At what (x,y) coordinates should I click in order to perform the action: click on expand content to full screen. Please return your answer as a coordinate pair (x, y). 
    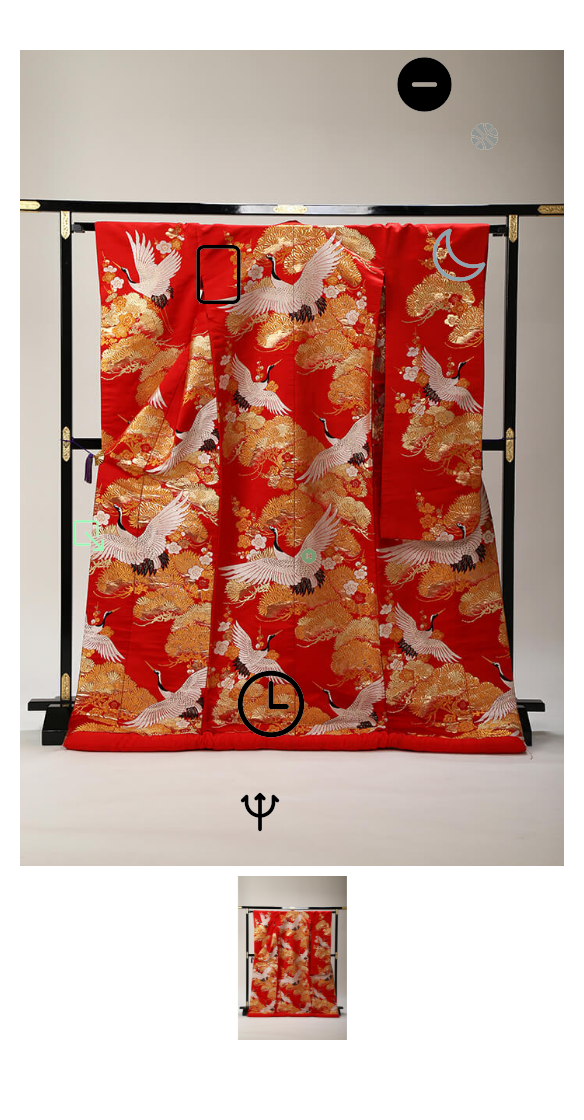
    Looking at the image, I should click on (88, 535).